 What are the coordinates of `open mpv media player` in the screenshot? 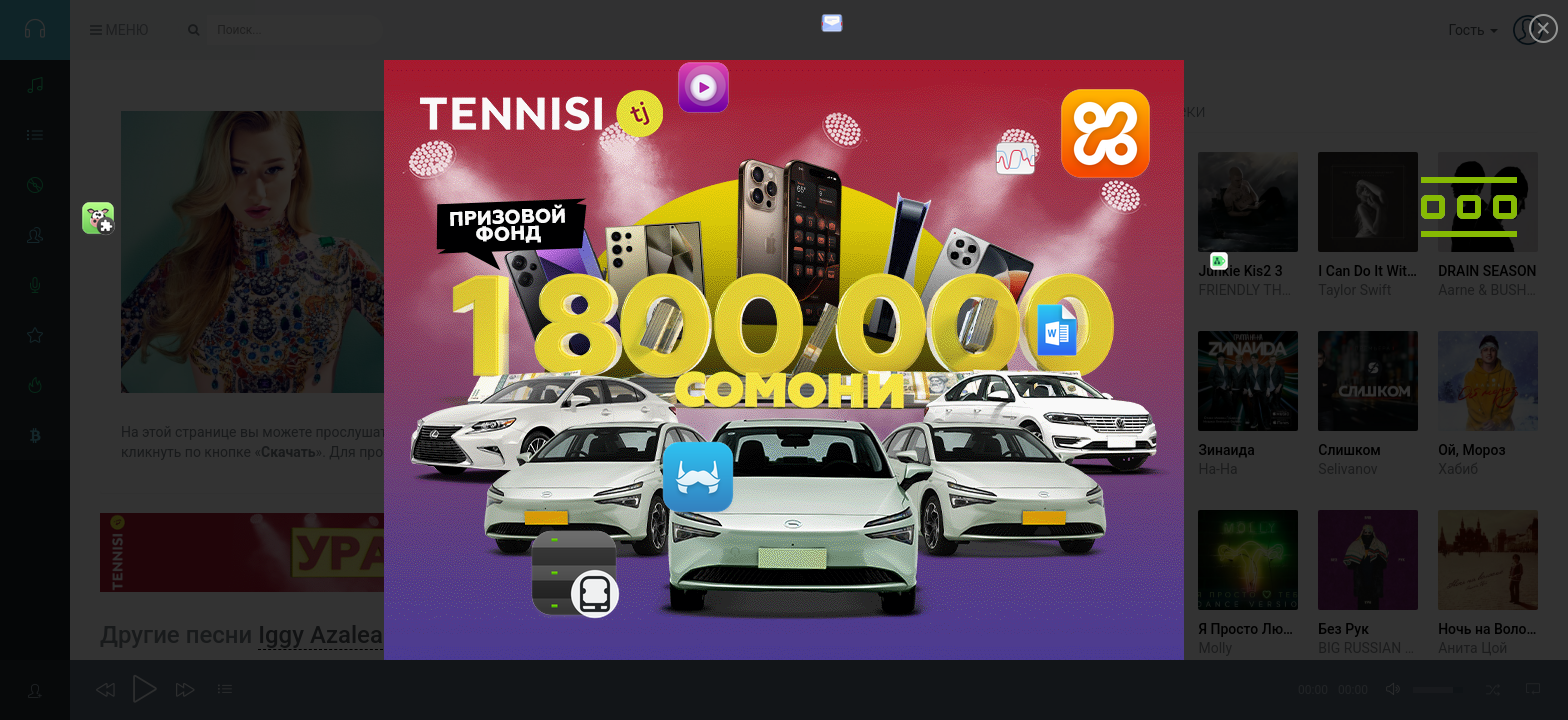 It's located at (703, 87).